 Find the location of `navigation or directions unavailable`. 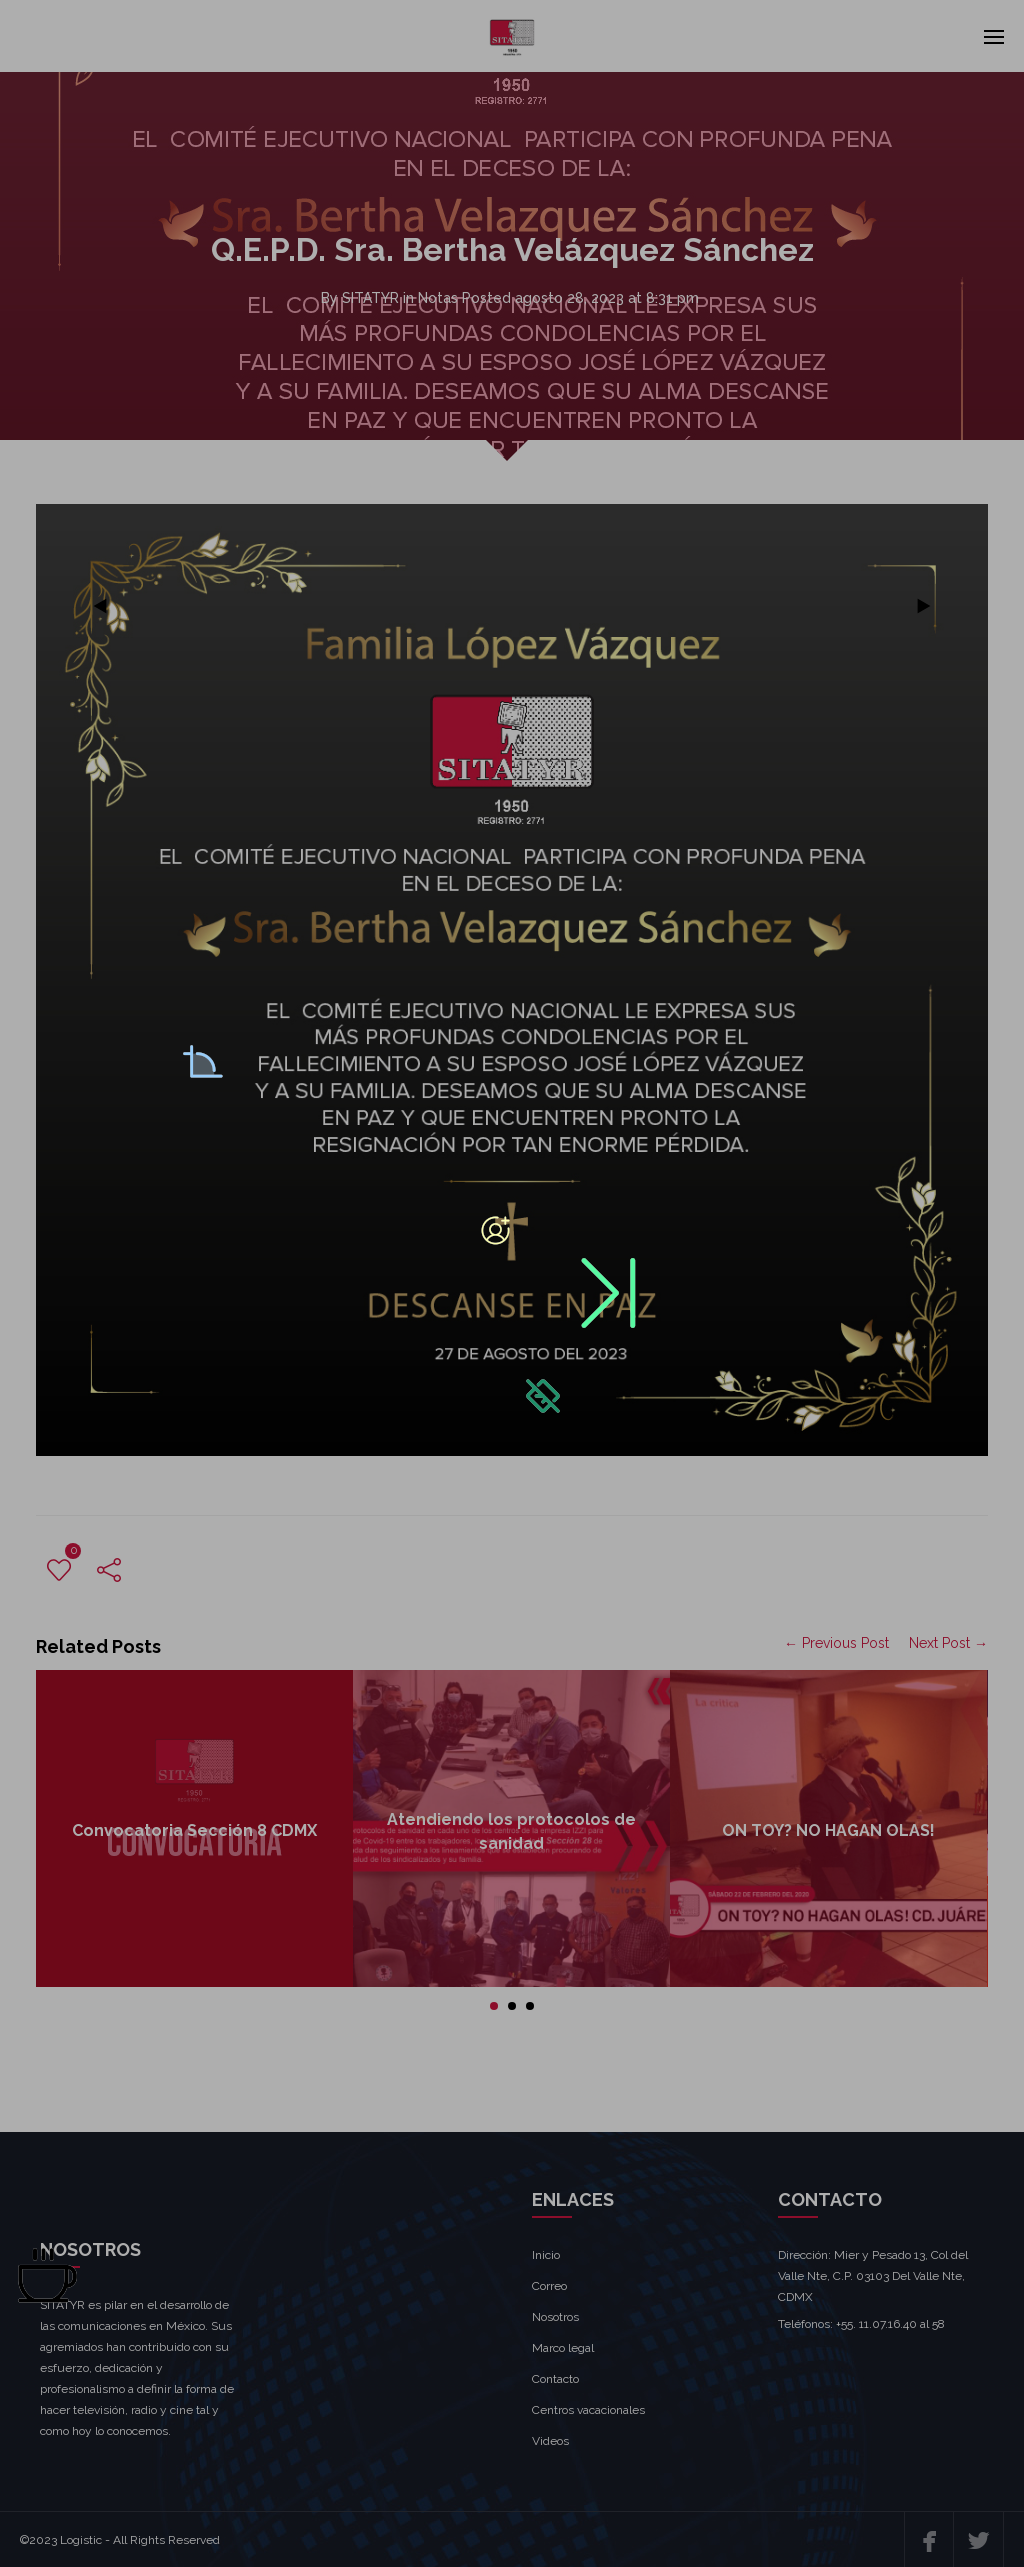

navigation or directions unavailable is located at coordinates (543, 1396).